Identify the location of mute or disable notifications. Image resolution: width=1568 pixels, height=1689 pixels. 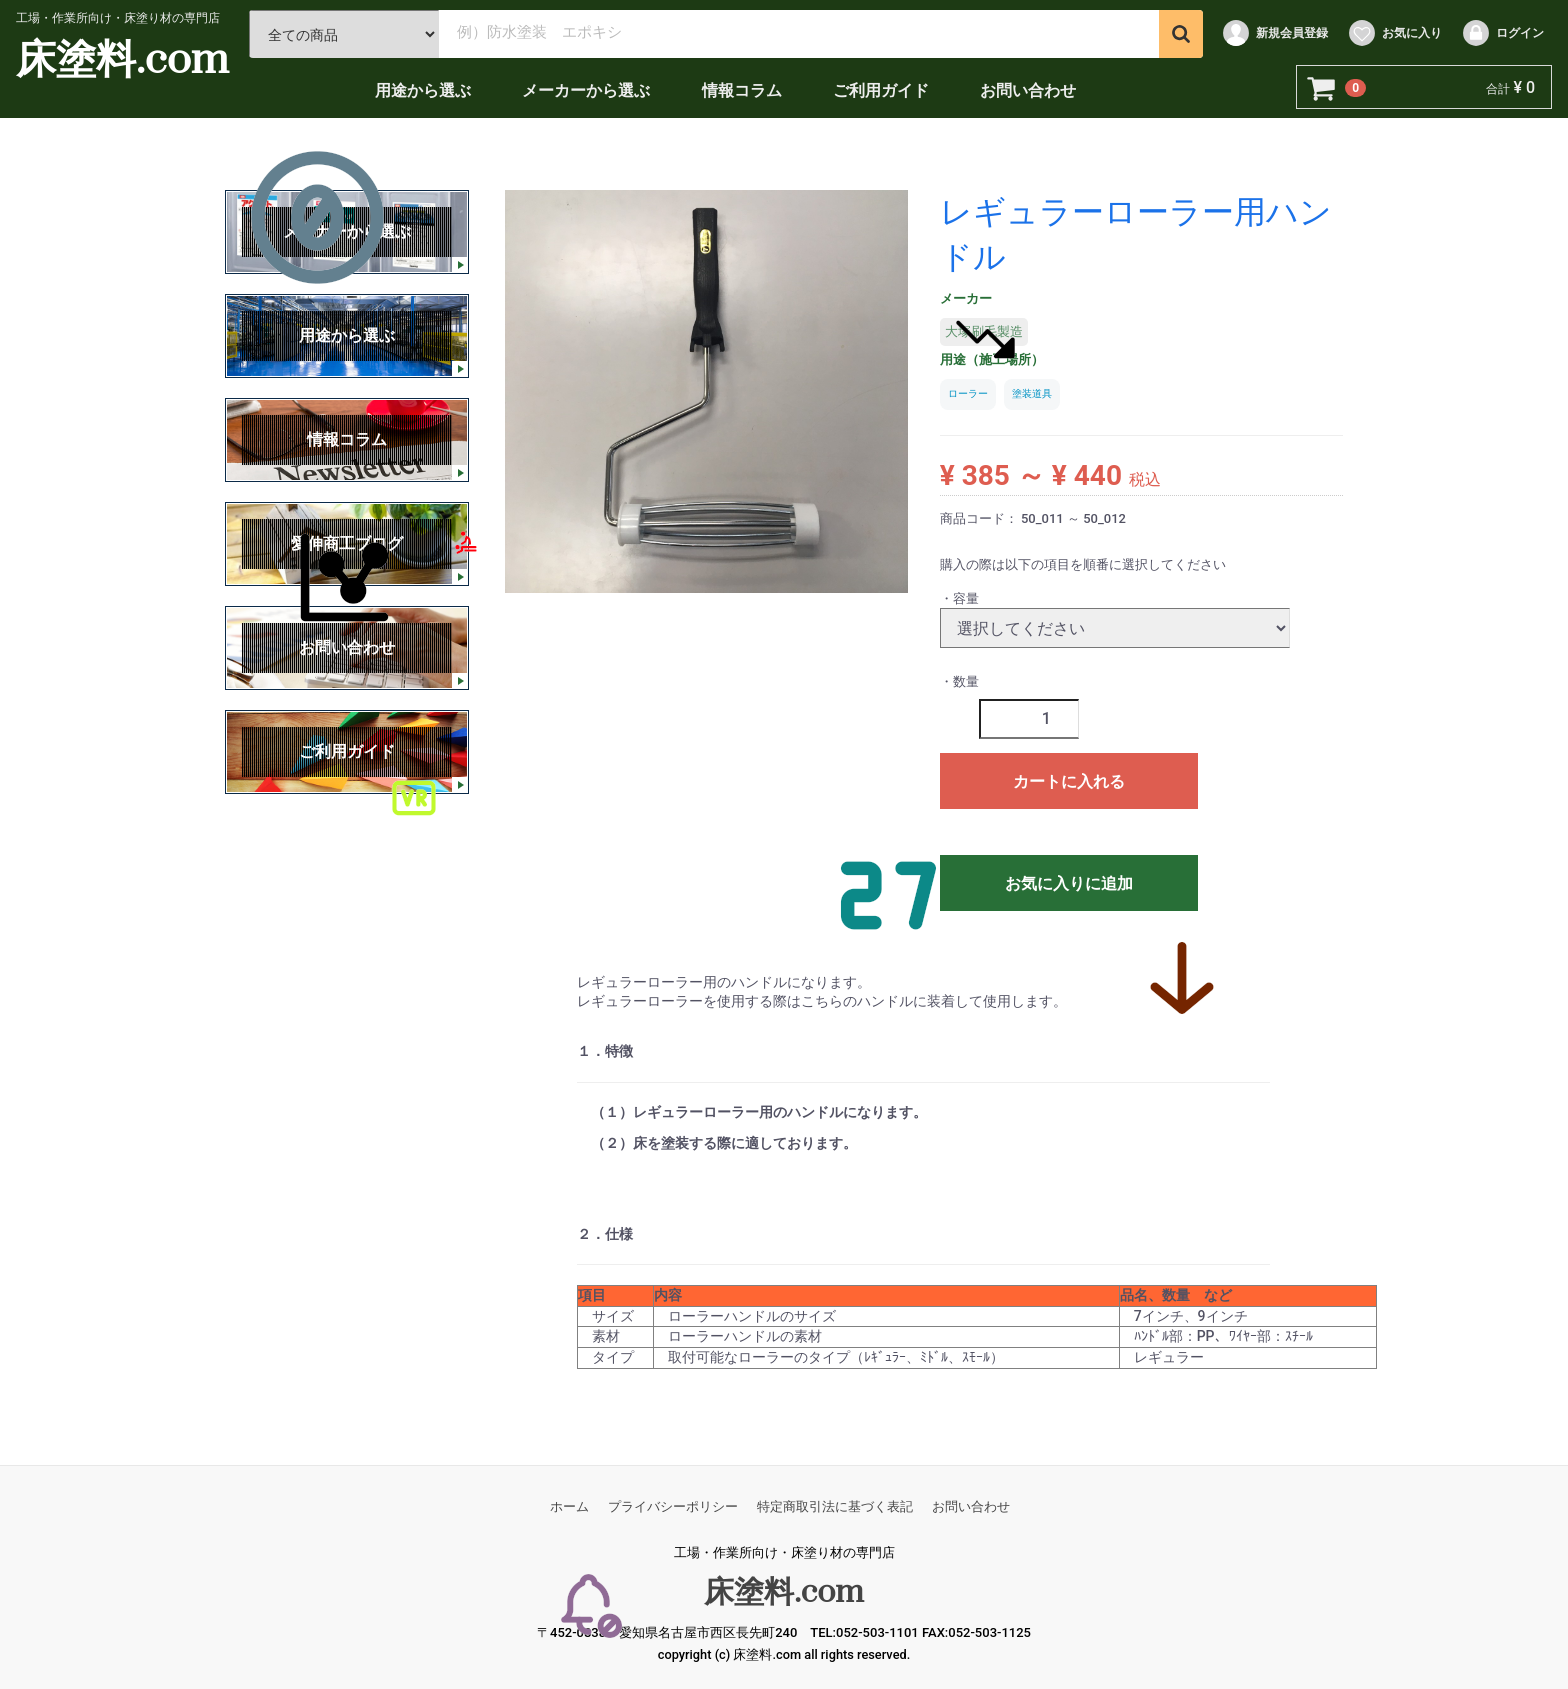
(588, 1604).